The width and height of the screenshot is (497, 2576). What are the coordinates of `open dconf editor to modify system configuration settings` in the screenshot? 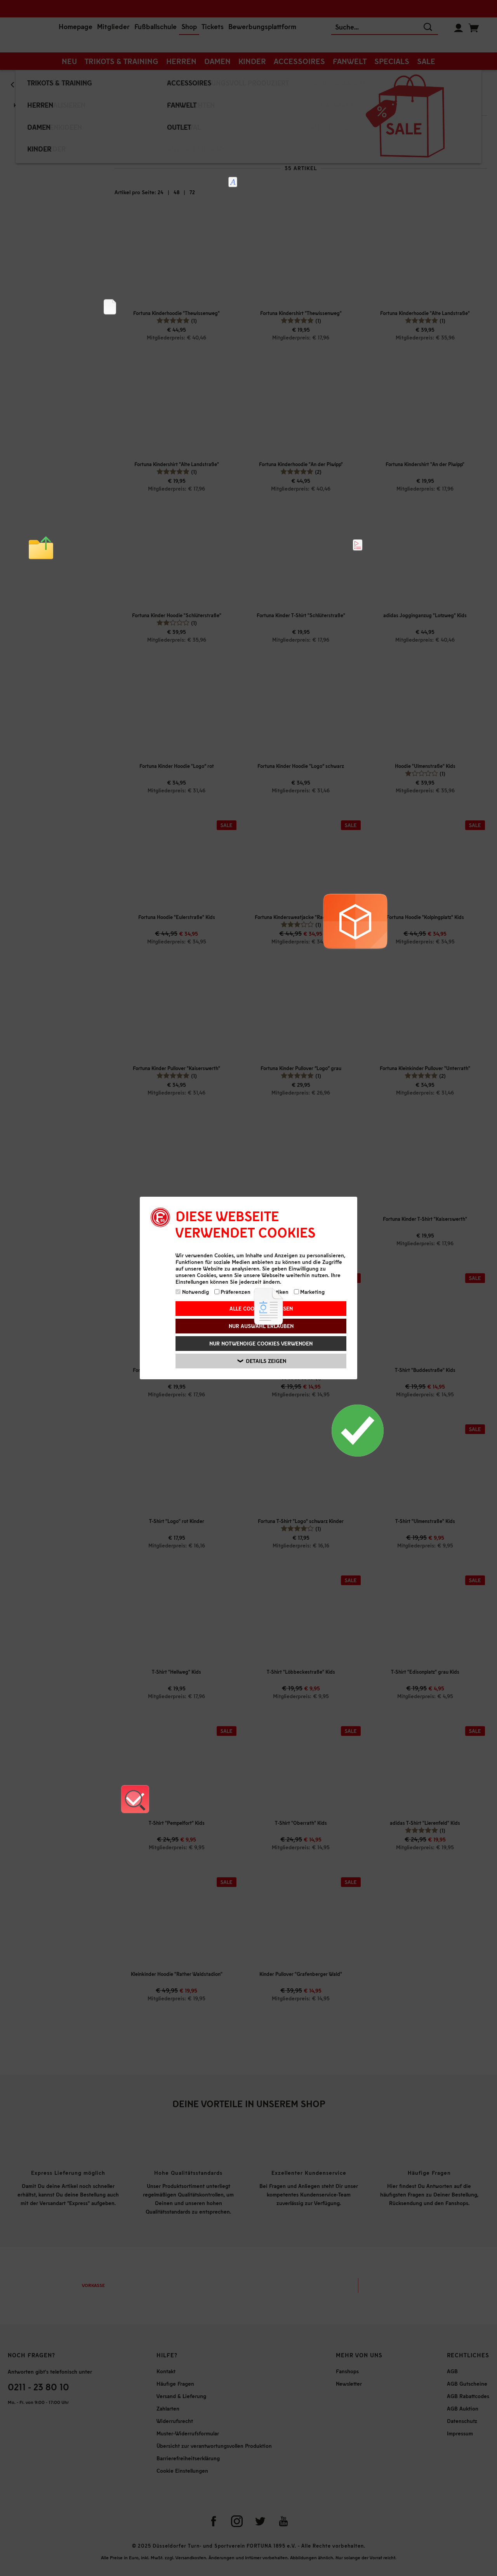 It's located at (135, 1799).